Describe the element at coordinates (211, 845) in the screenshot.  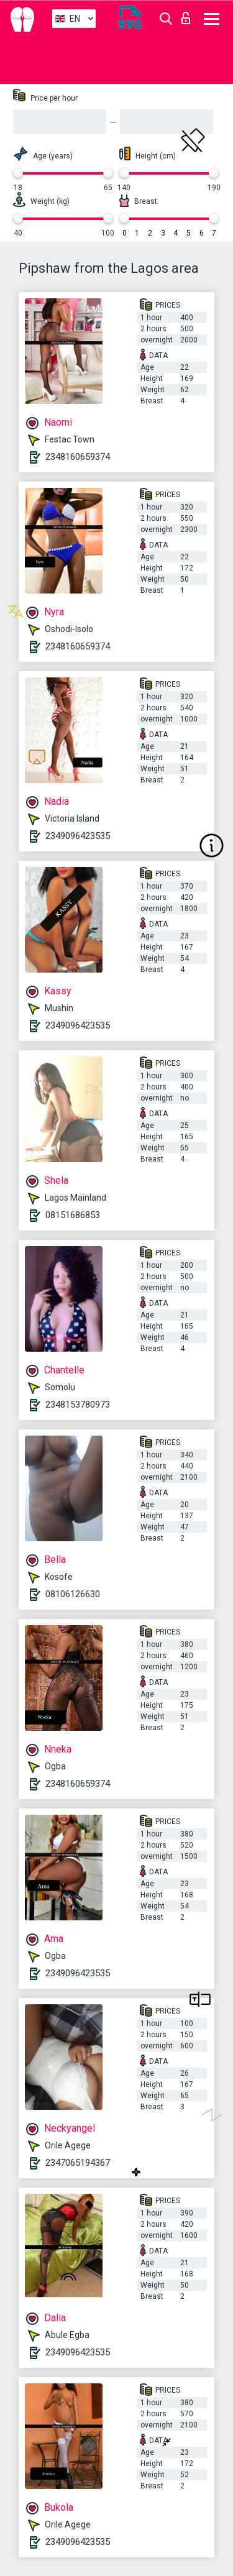
I see `view more information or details` at that location.